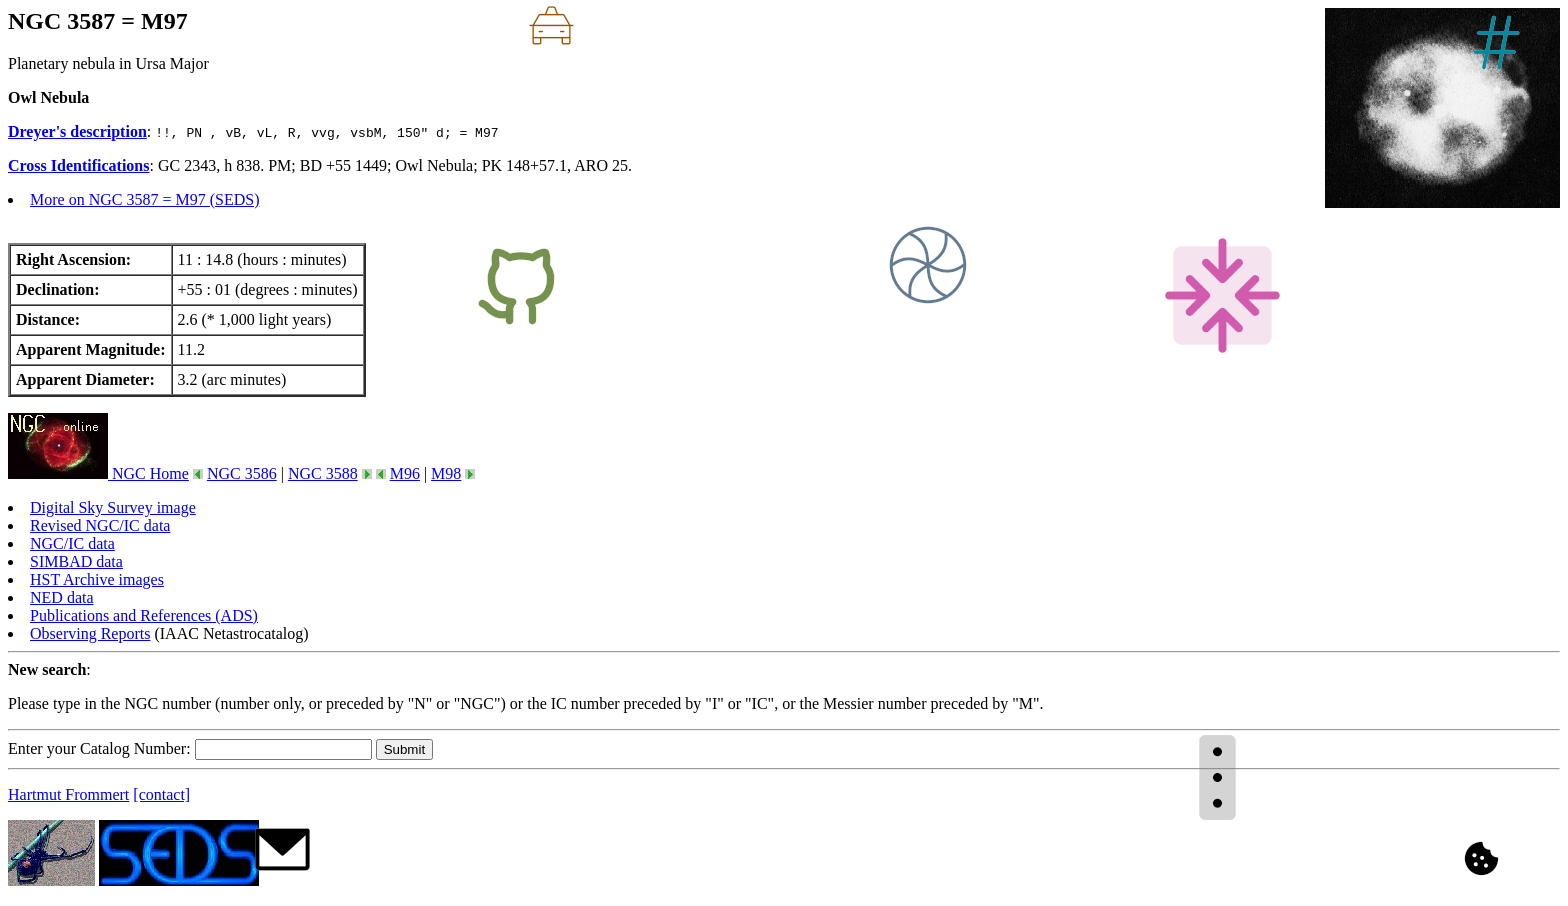 The width and height of the screenshot is (1568, 906). Describe the element at coordinates (551, 28) in the screenshot. I see `request a taxi or cab ride` at that location.